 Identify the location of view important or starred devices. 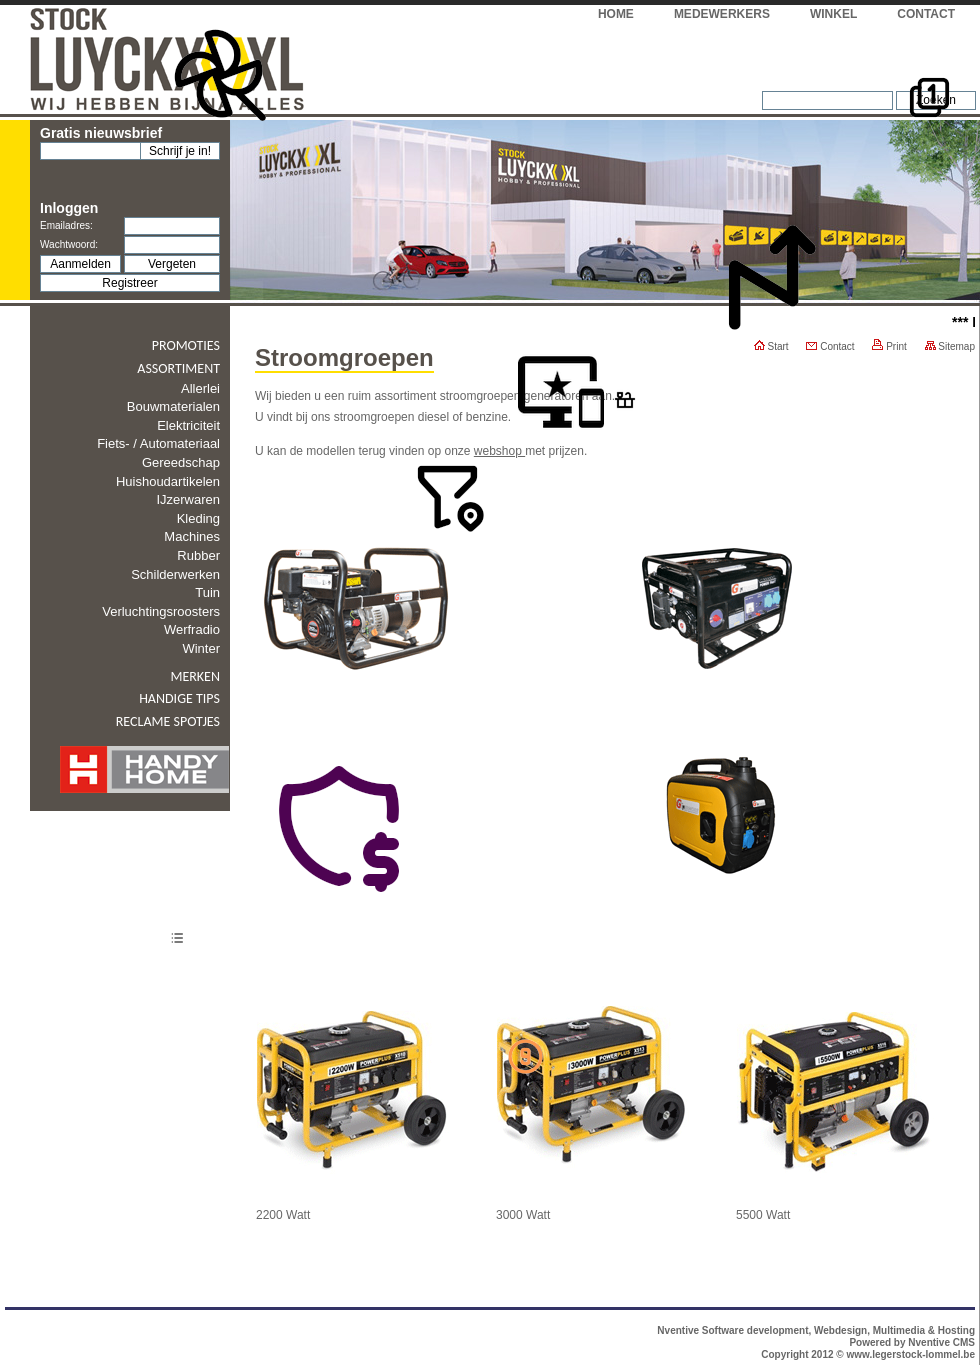
(561, 392).